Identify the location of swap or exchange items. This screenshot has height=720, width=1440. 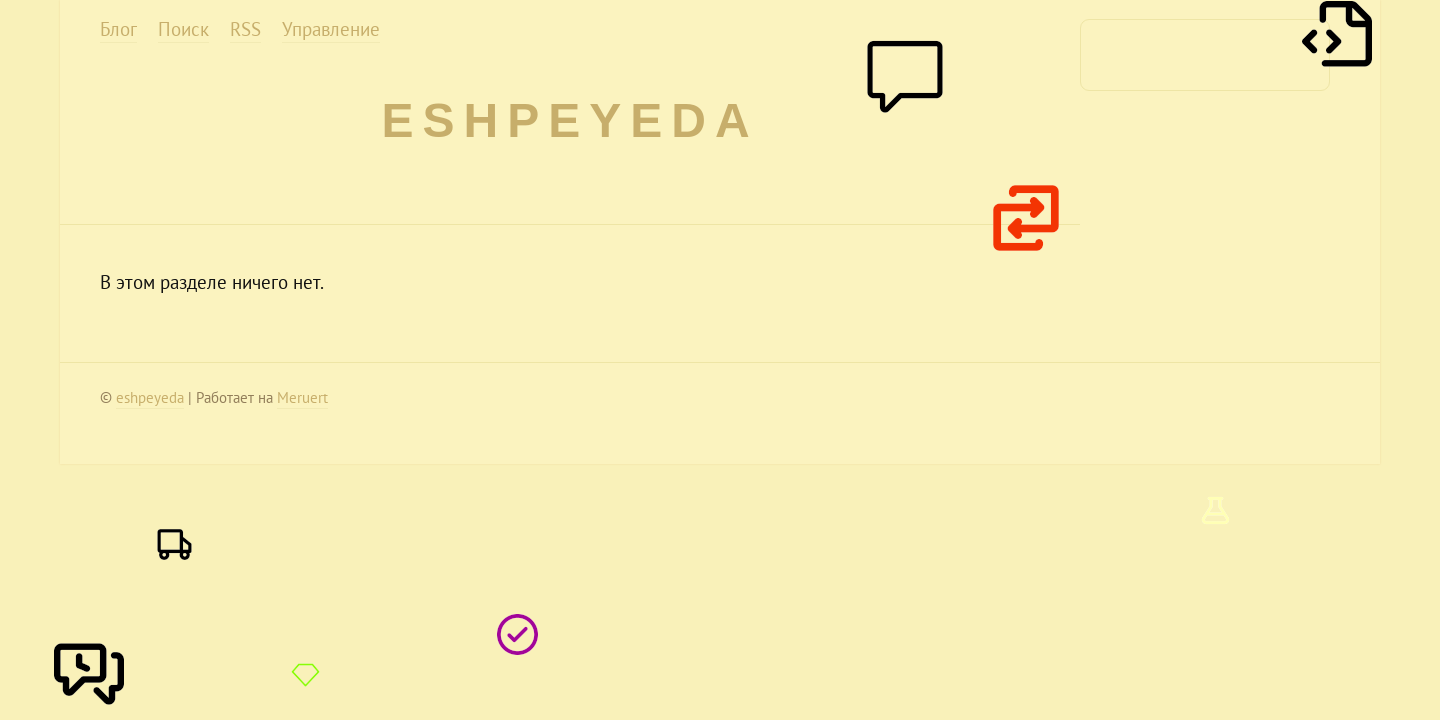
(1026, 218).